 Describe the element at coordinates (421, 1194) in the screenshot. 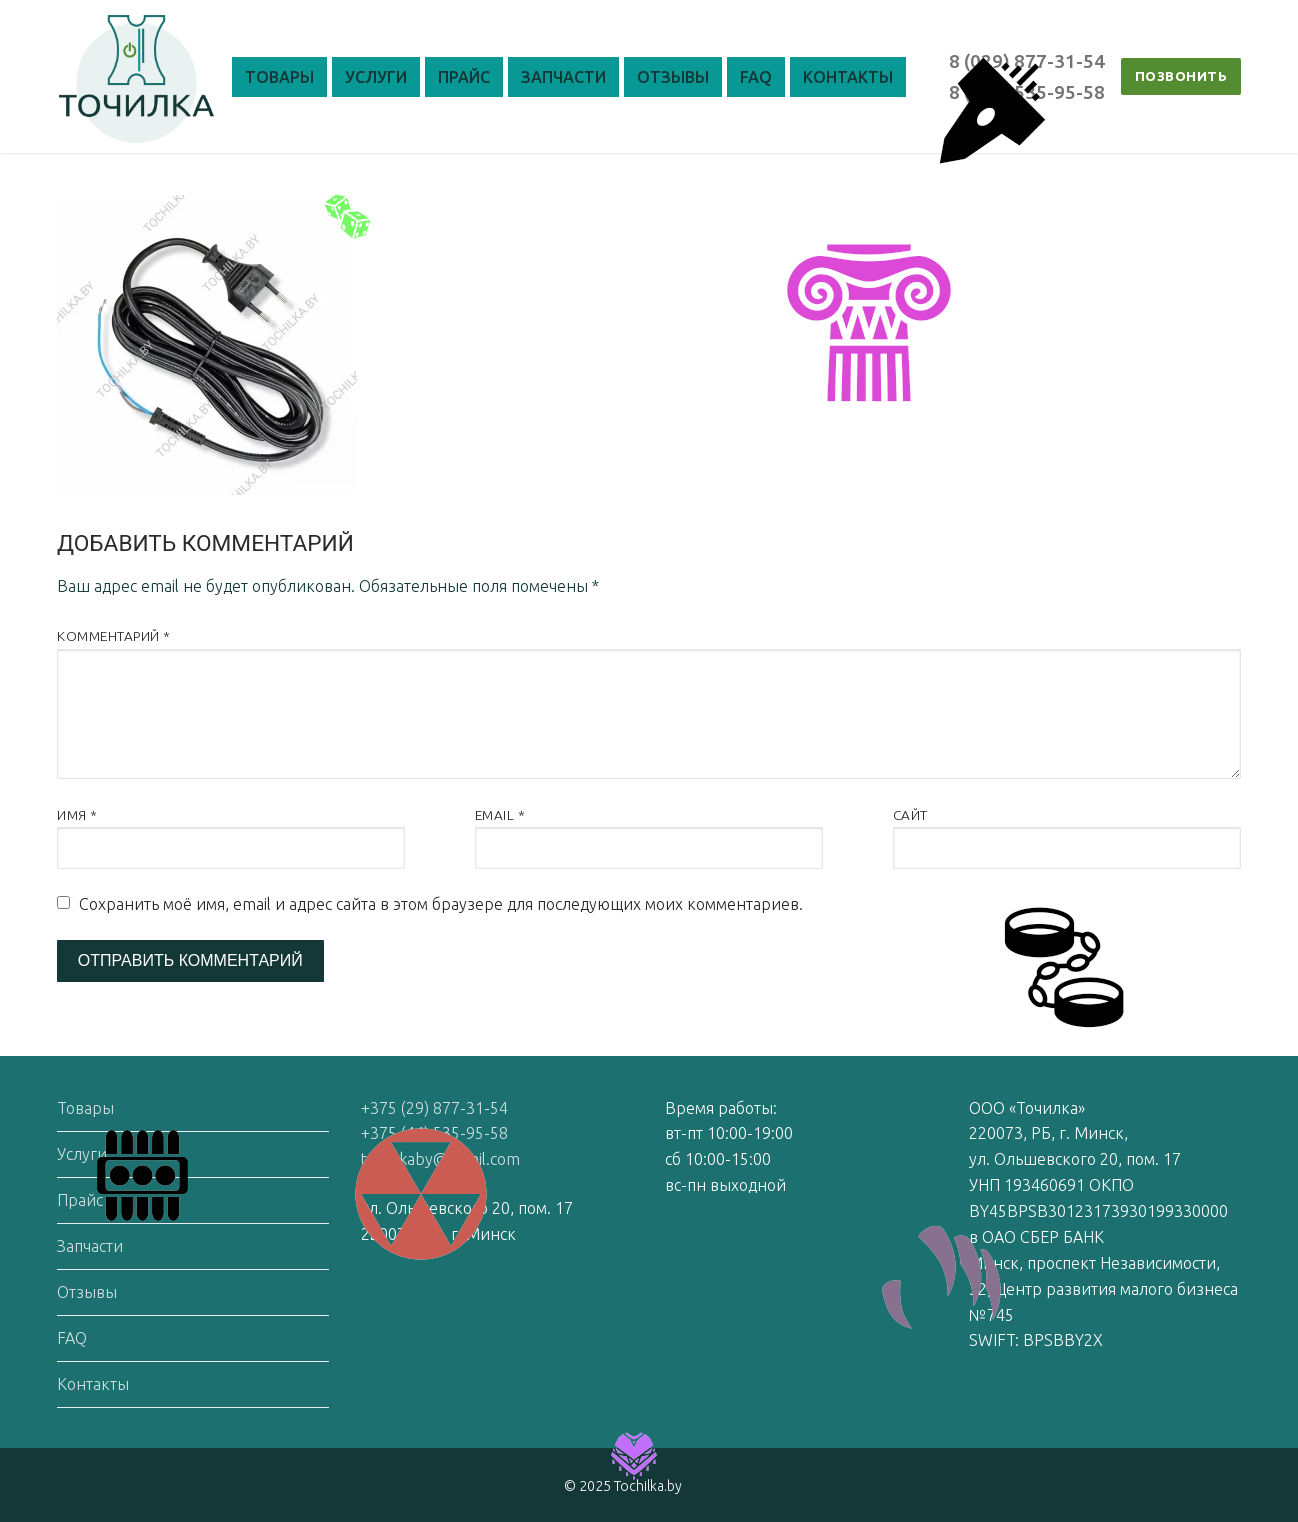

I see `indicates a fallout shelter location` at that location.